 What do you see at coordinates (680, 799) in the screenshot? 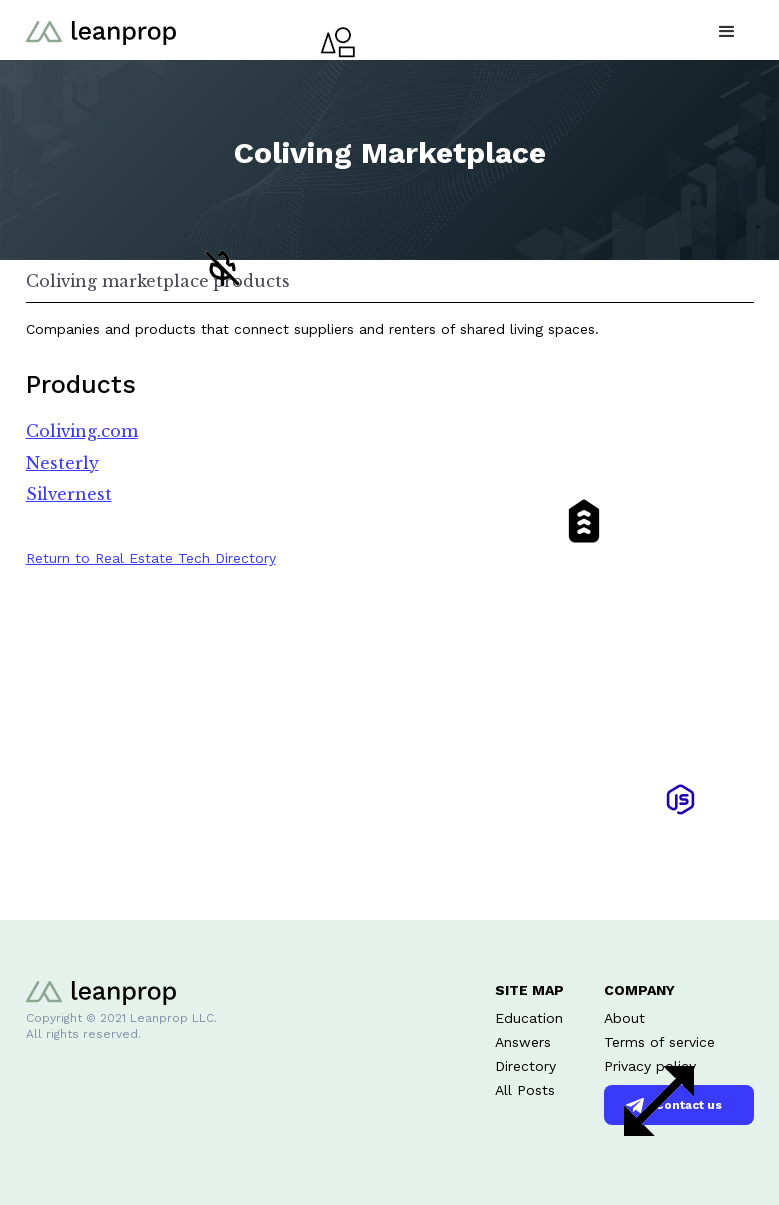
I see `indicates node.js technology or runtime environment` at bounding box center [680, 799].